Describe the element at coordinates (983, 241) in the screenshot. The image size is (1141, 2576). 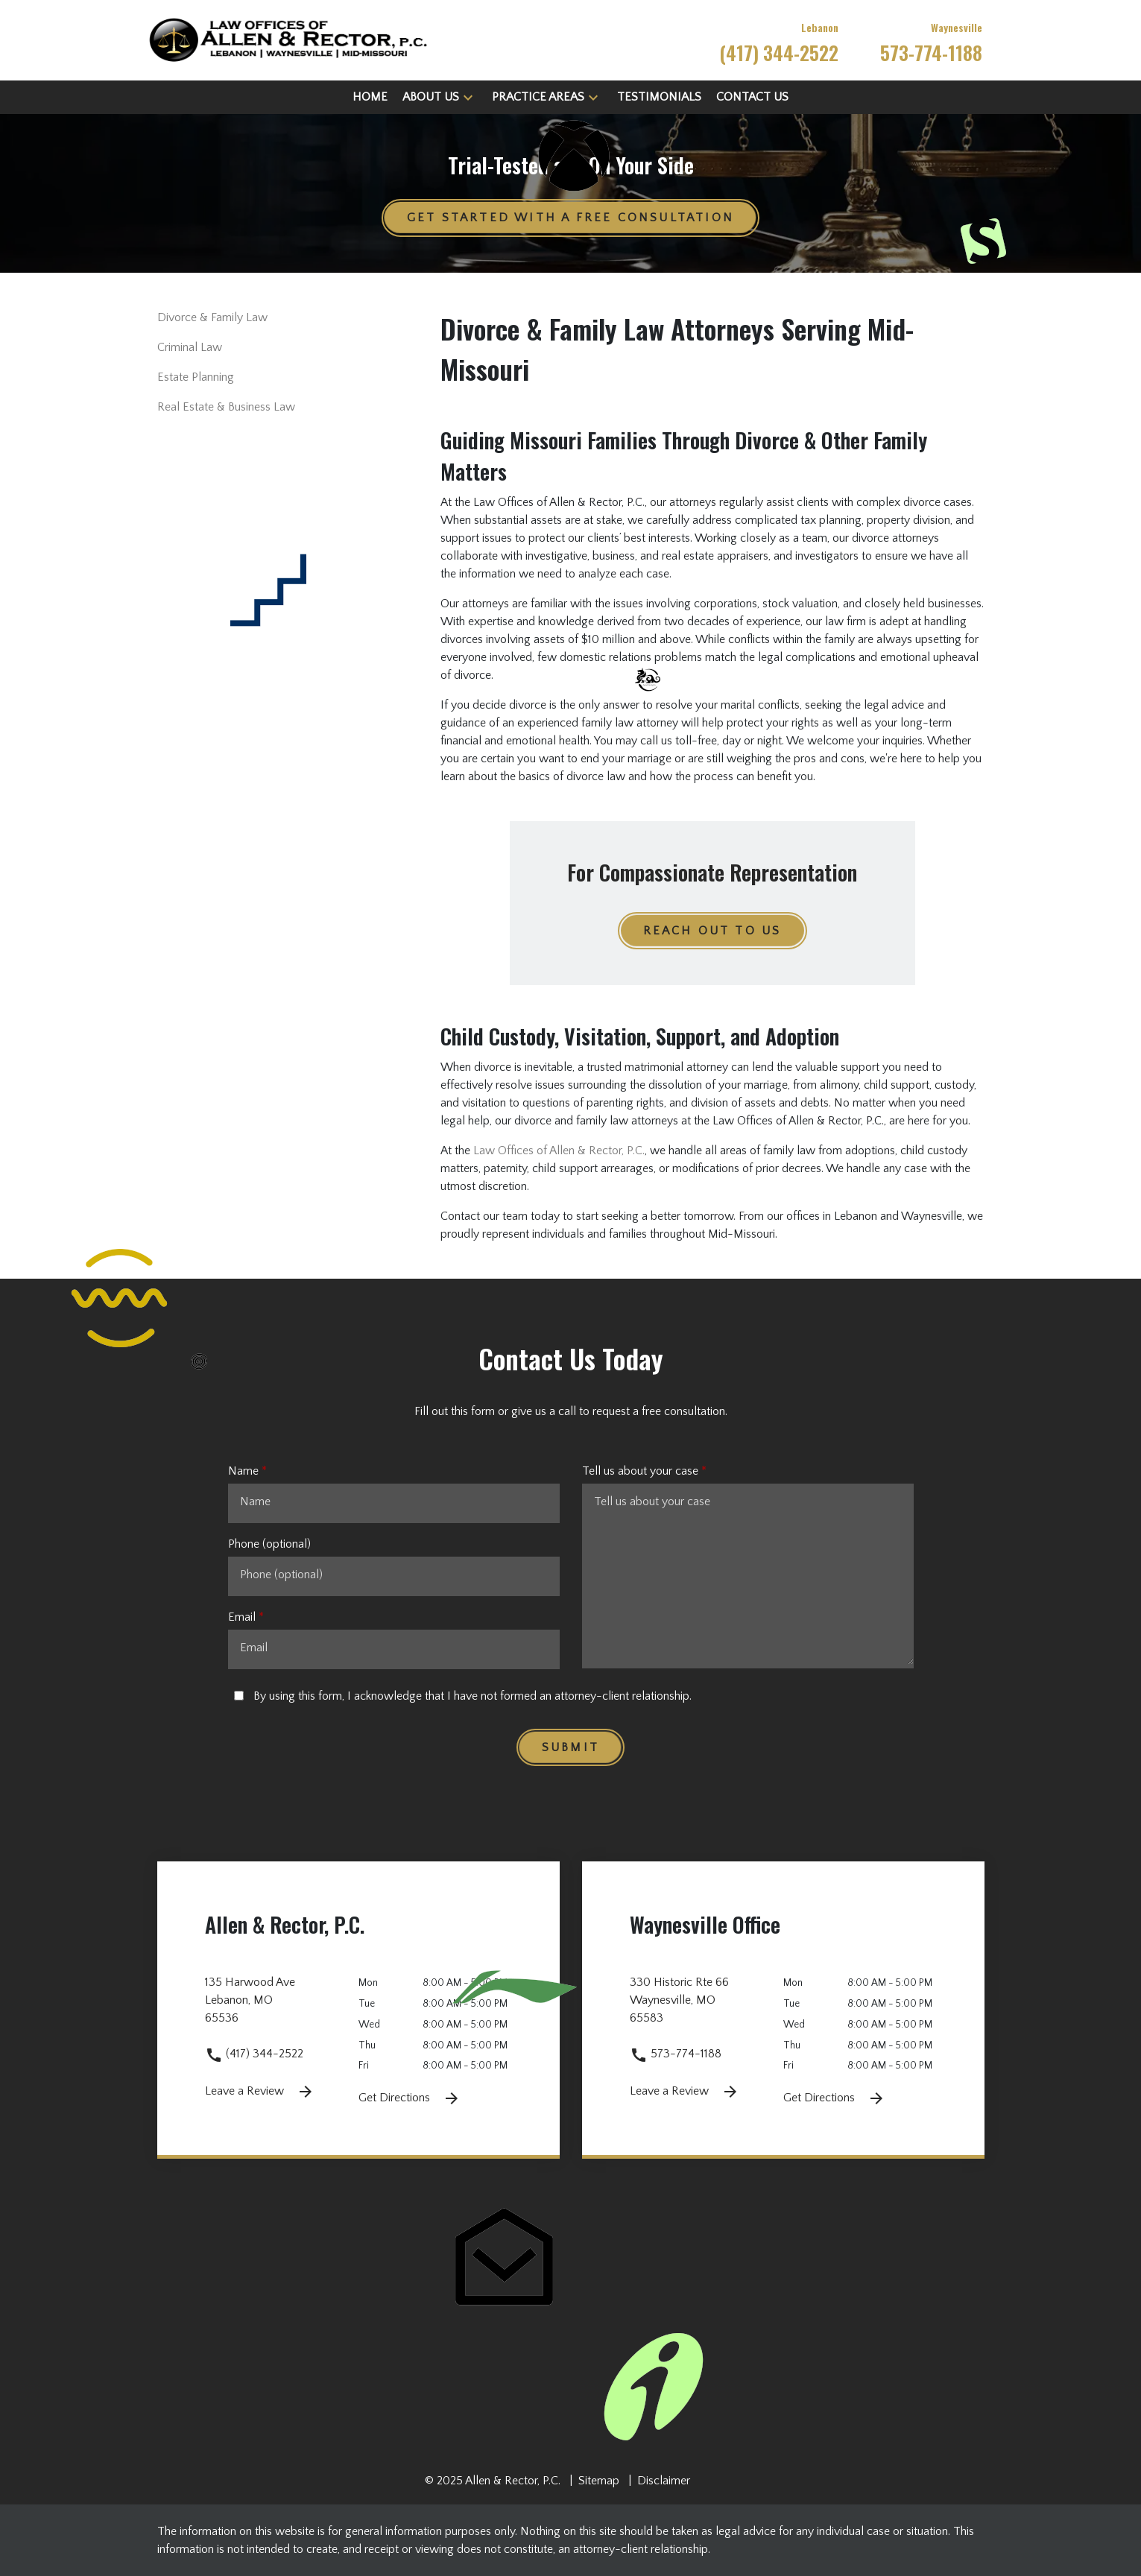
I see `visit smashing magazine website` at that location.